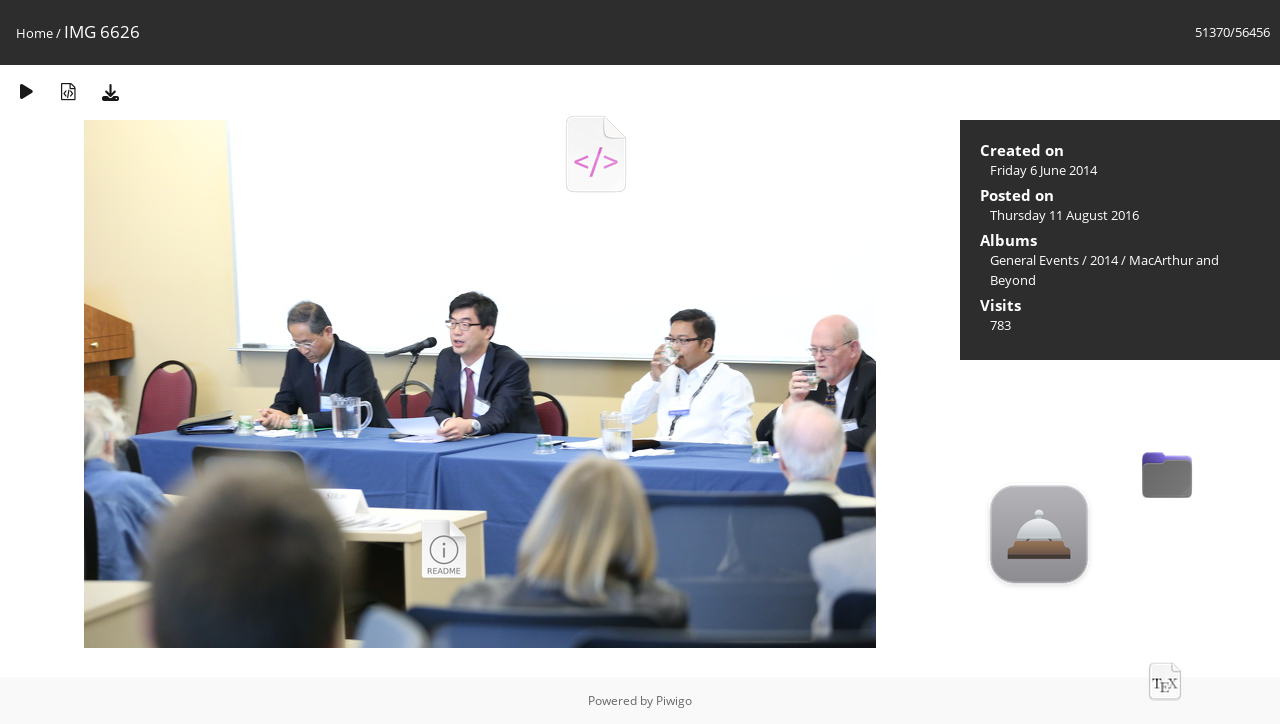 The image size is (1280, 724). What do you see at coordinates (1167, 475) in the screenshot?
I see `open a folder or directory` at bounding box center [1167, 475].